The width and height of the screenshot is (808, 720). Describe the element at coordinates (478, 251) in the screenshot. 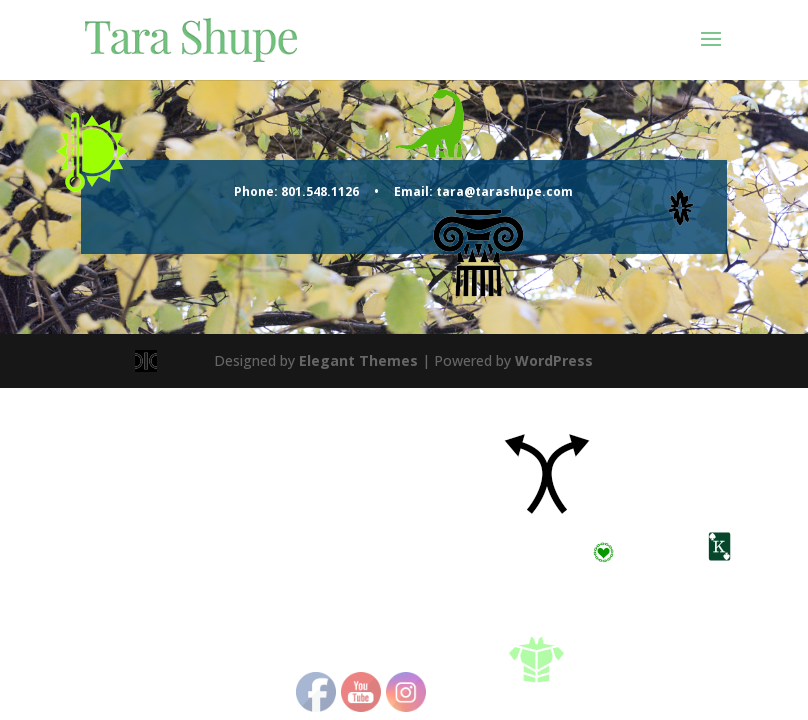

I see `view classical architecture or history content` at that location.